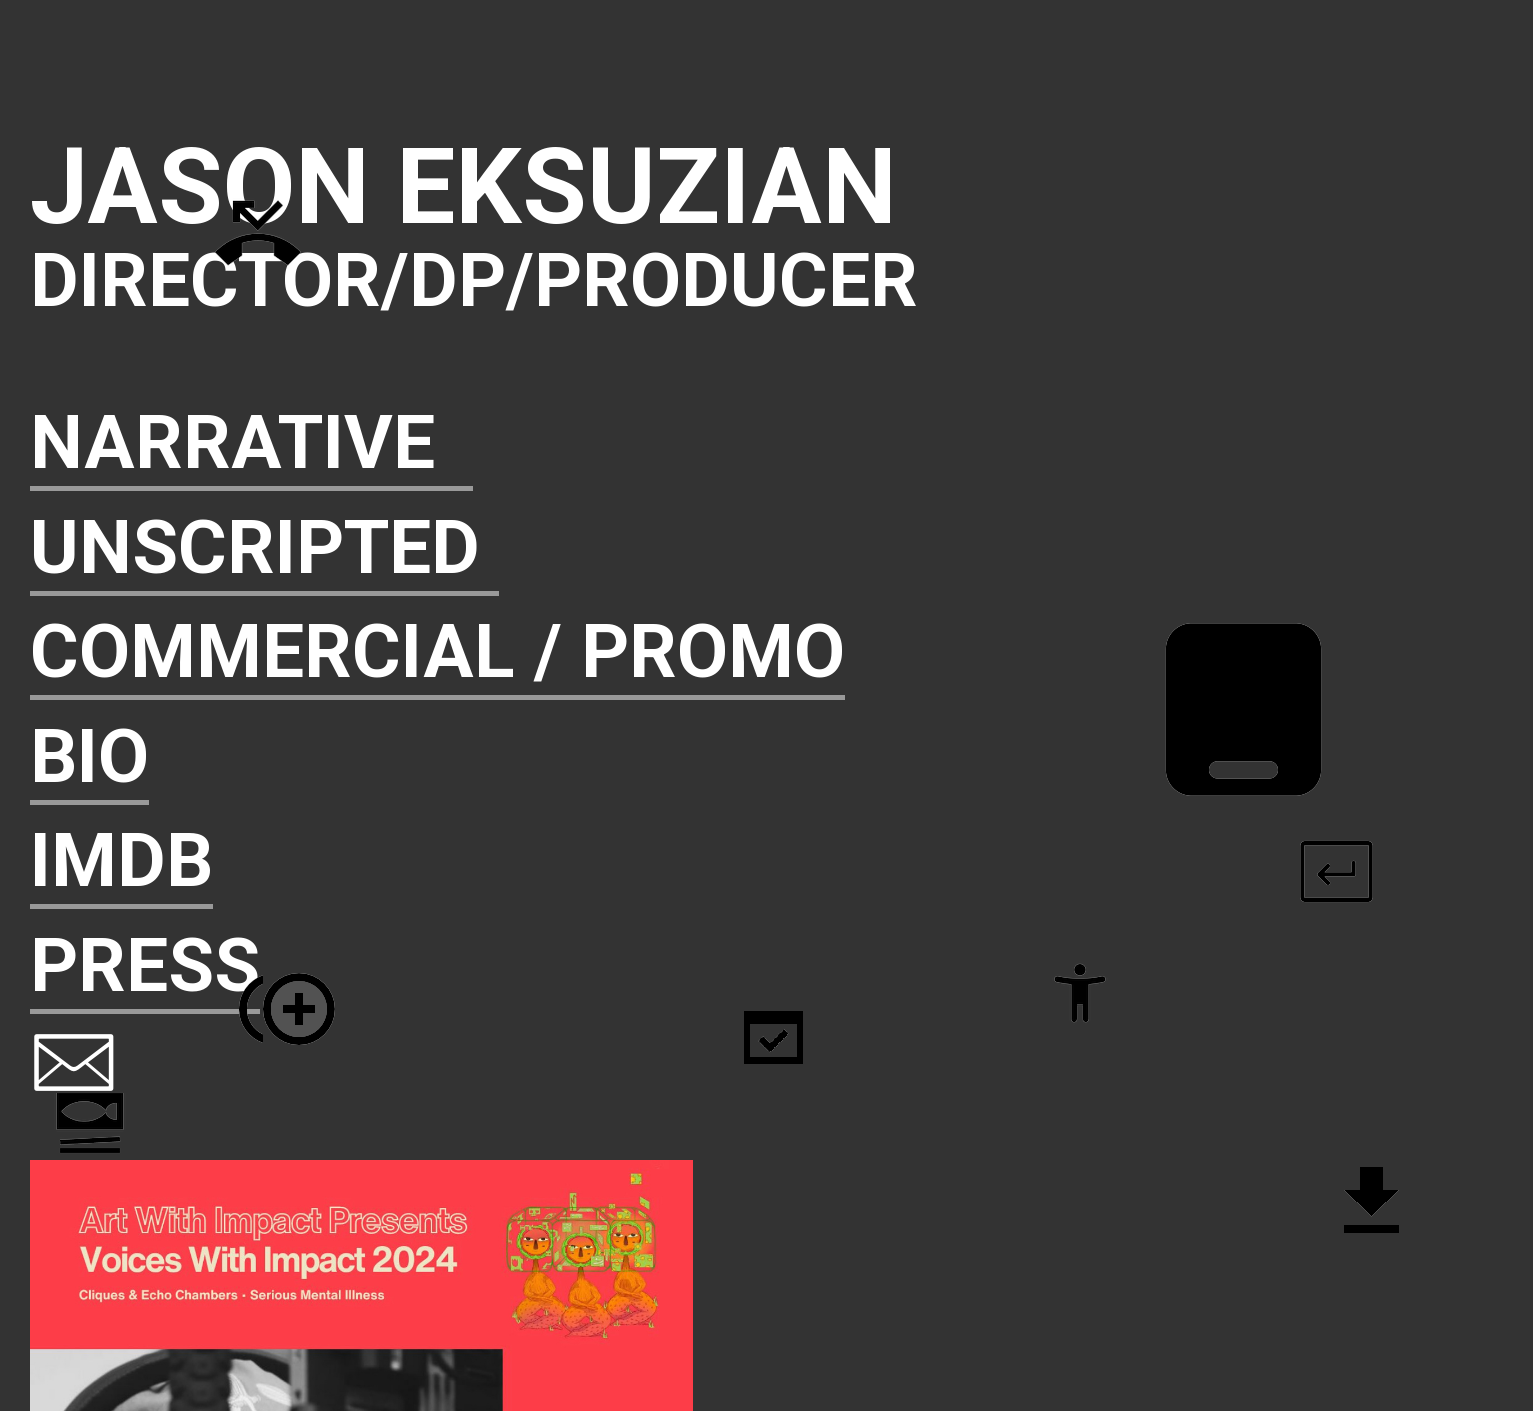  Describe the element at coordinates (1371, 1201) in the screenshot. I see `download a file or document` at that location.